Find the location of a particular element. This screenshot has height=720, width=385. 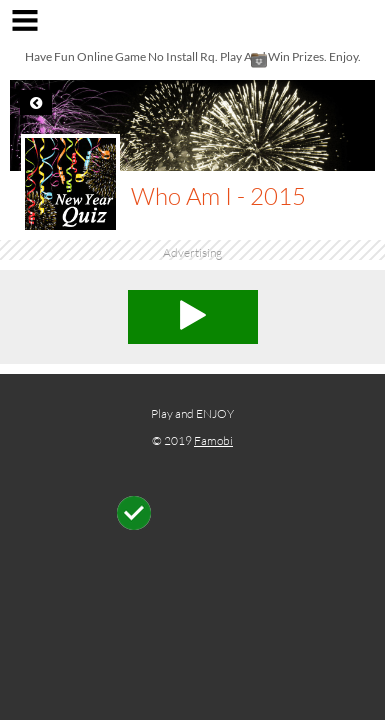

open your dropbox synced folder is located at coordinates (259, 60).